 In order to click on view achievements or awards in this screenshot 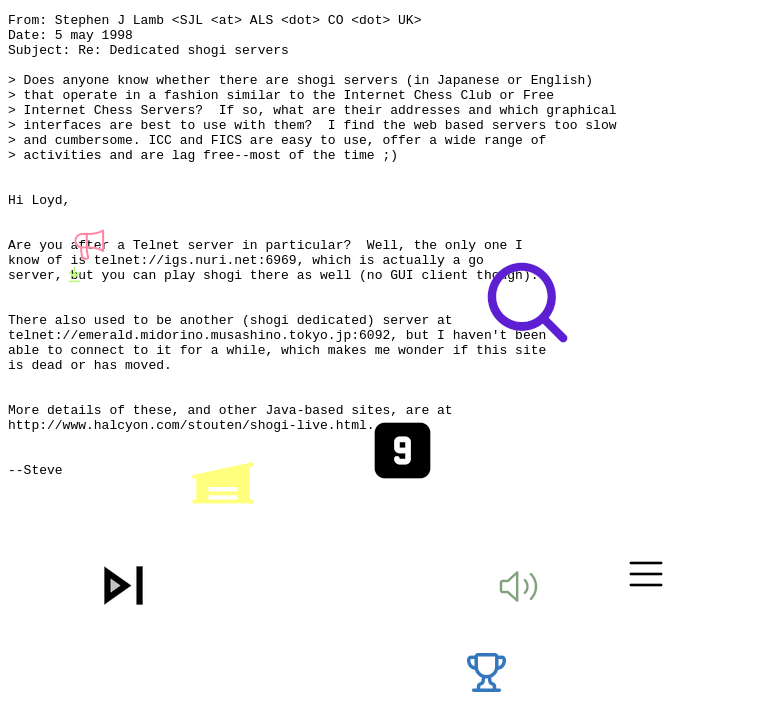, I will do `click(486, 672)`.